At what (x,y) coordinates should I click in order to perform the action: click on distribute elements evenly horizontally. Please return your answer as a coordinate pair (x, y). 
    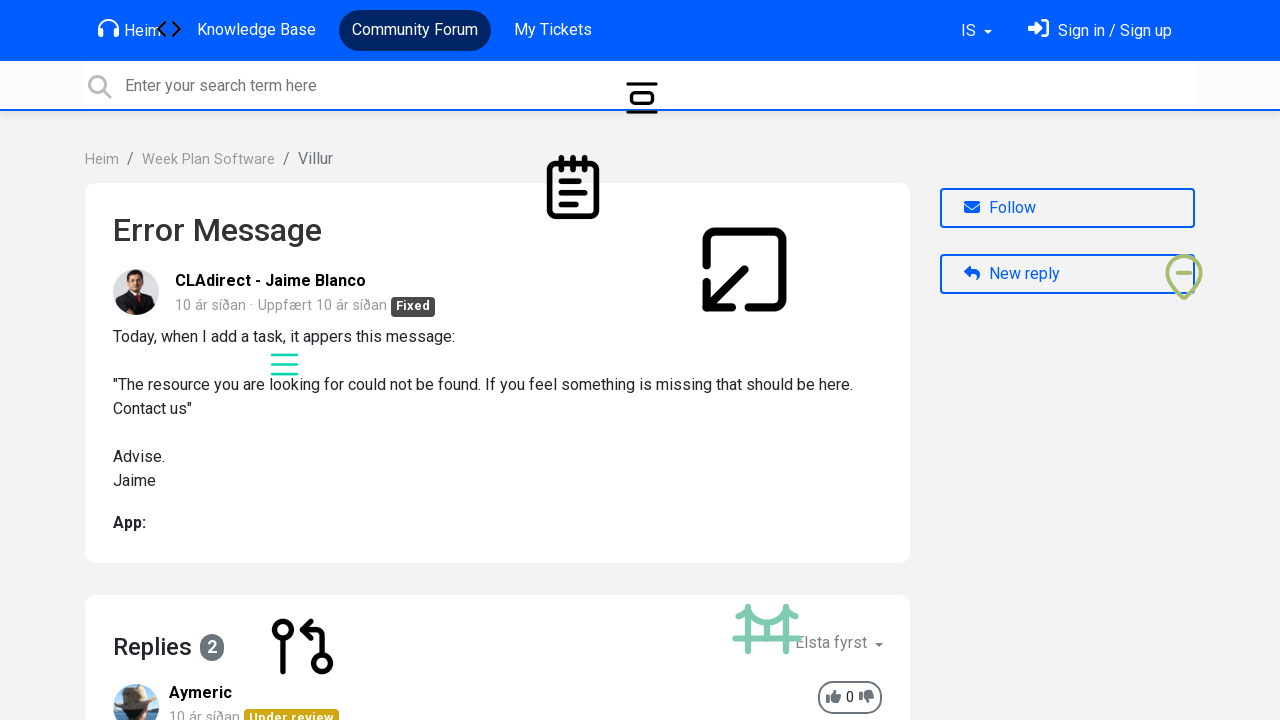
    Looking at the image, I should click on (642, 98).